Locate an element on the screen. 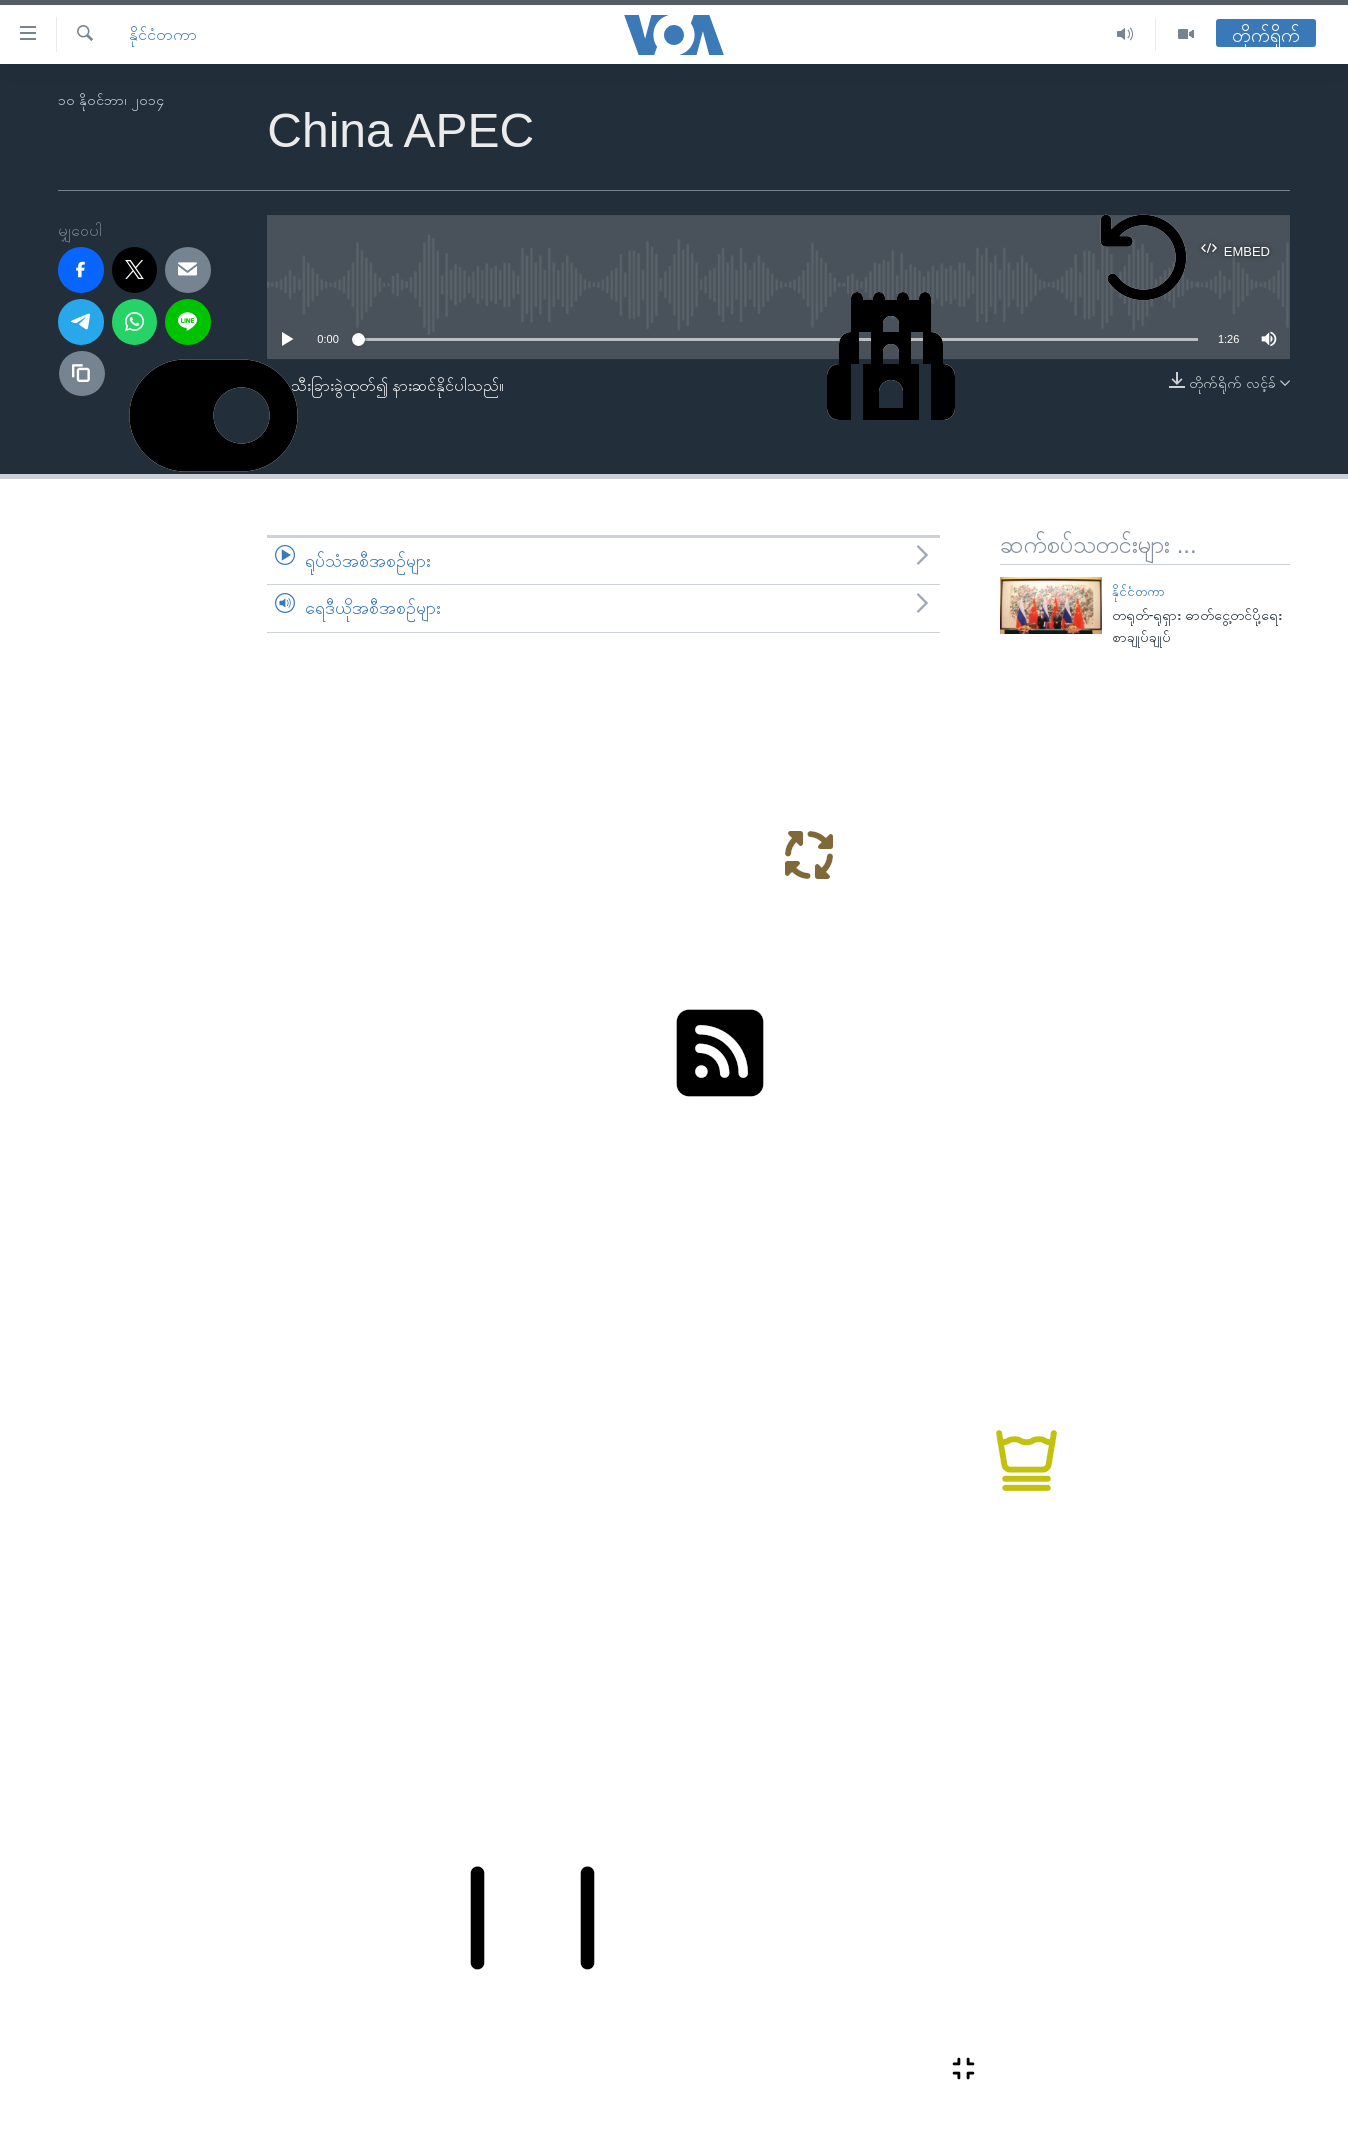 This screenshot has height=2147, width=1348. refresh or reload content is located at coordinates (809, 855).